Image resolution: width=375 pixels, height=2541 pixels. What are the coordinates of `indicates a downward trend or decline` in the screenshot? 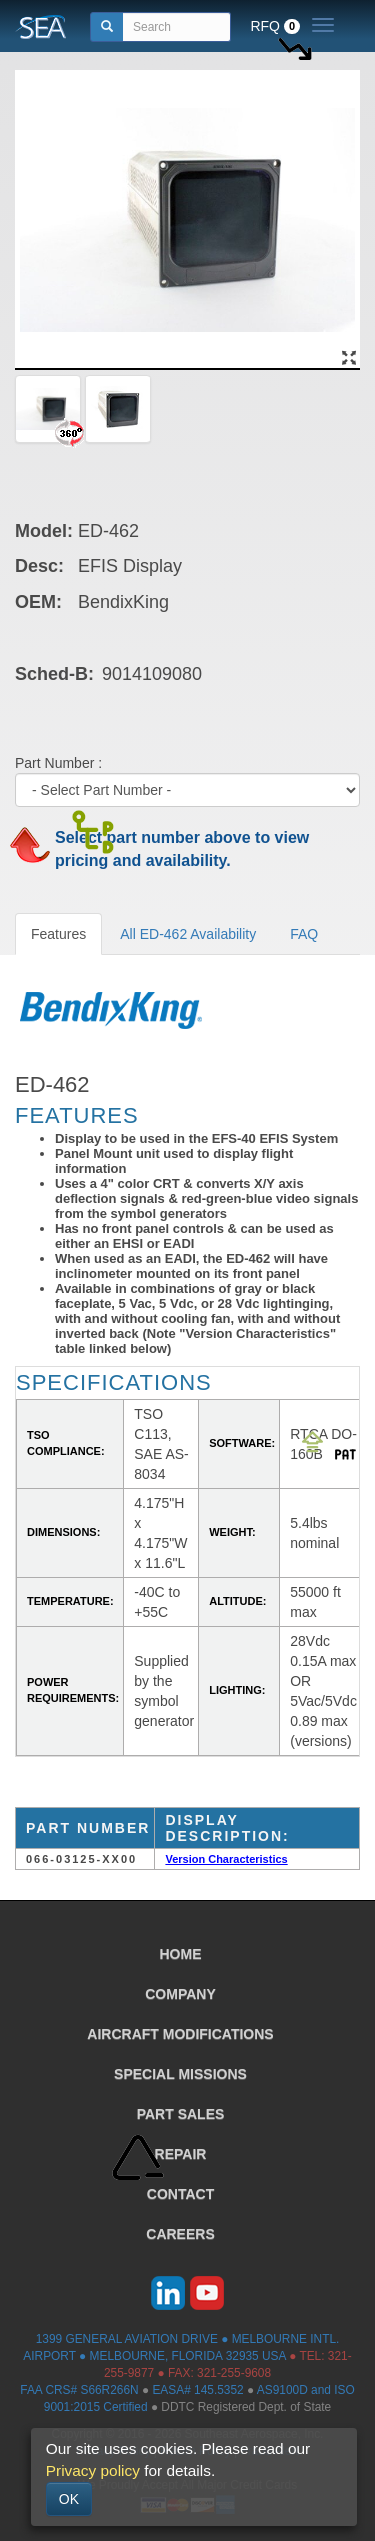 It's located at (295, 49).